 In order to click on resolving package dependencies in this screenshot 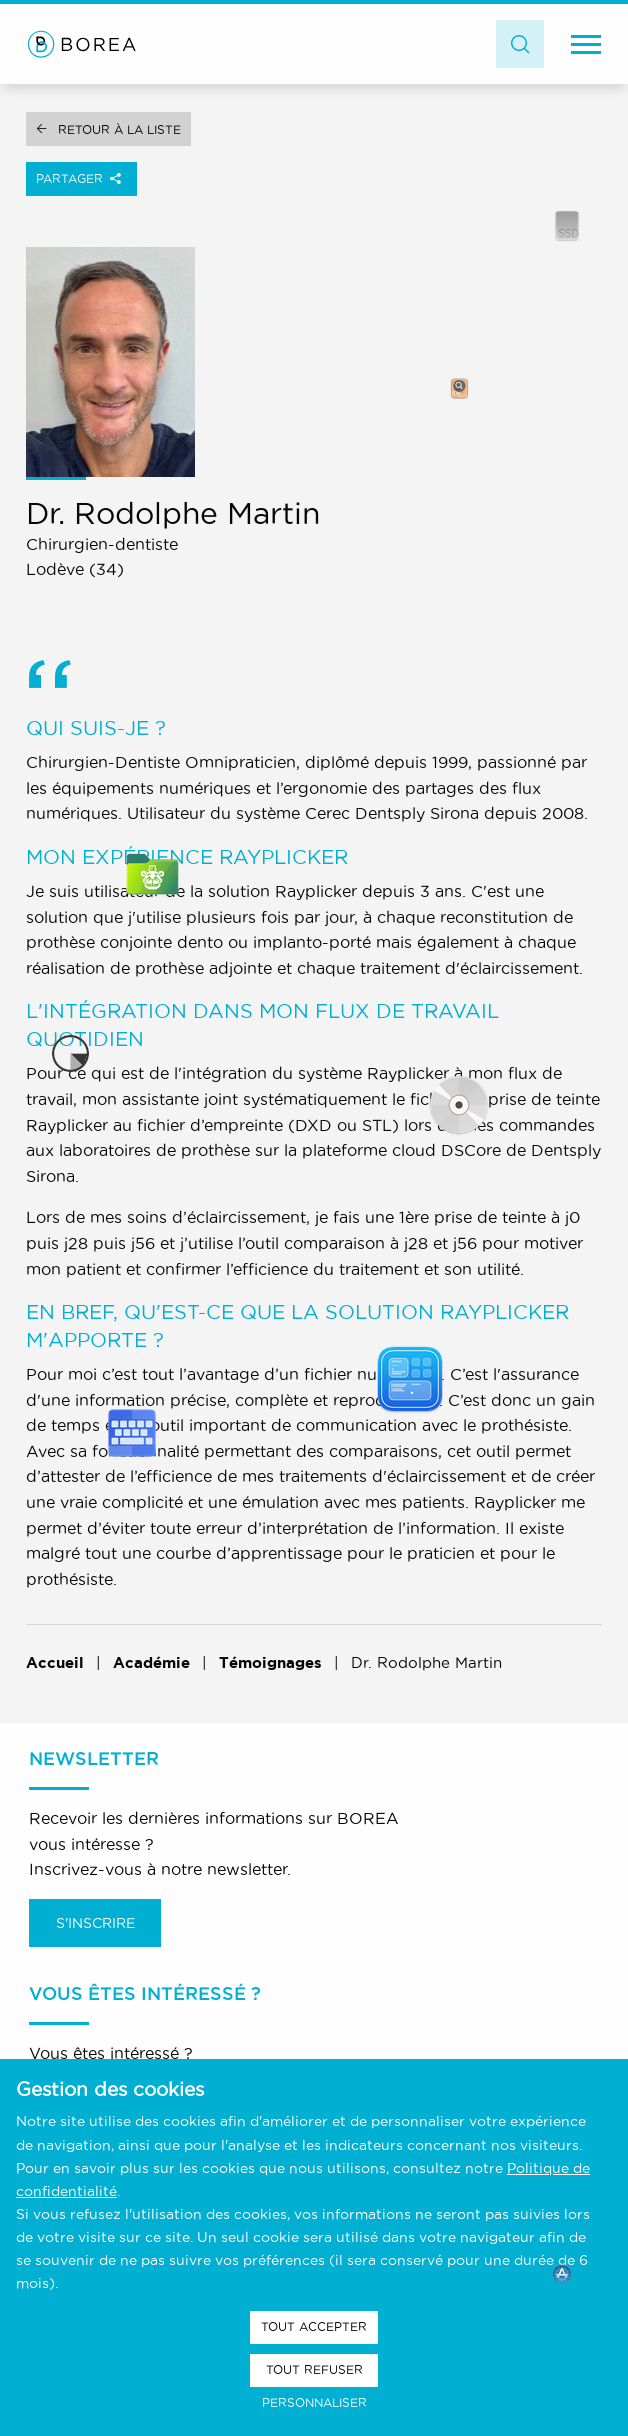, I will do `click(459, 388)`.